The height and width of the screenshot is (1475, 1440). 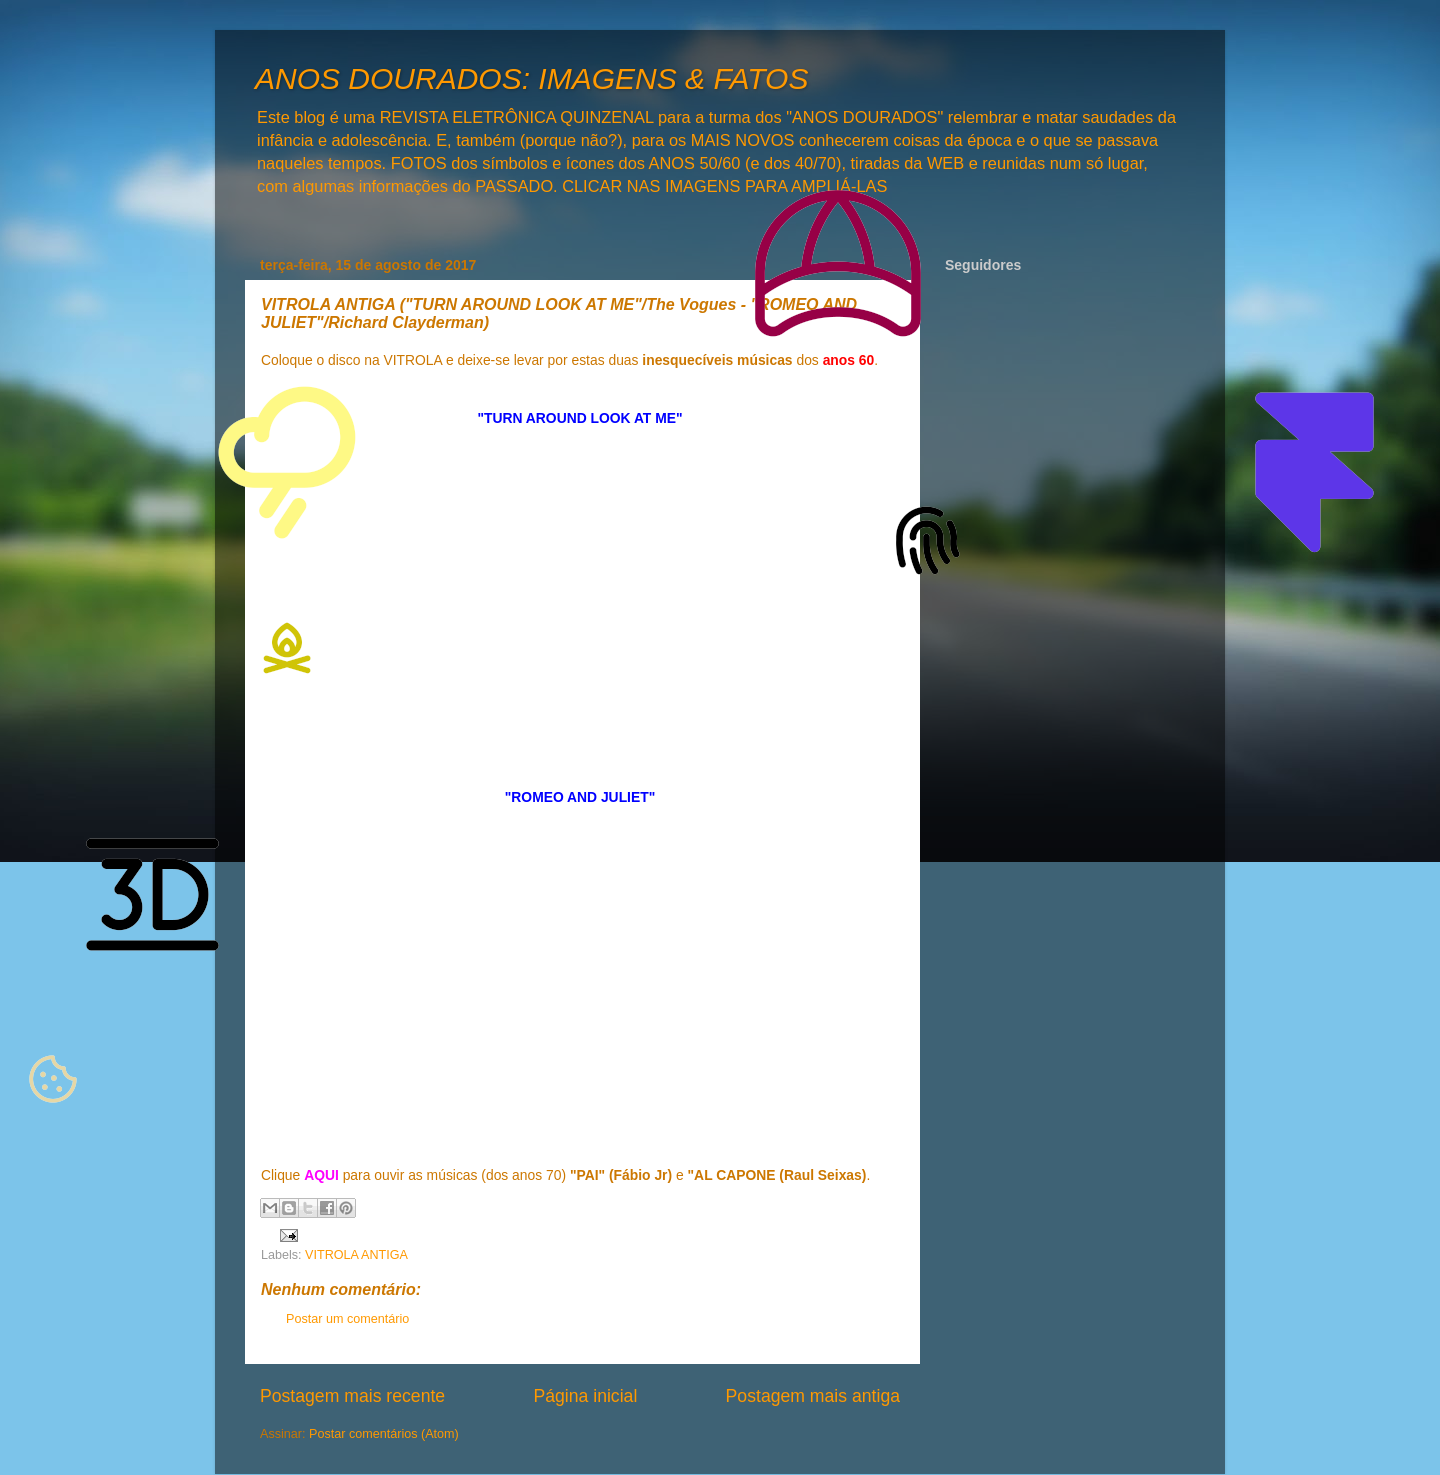 I want to click on indicates rainy weather conditions, so click(x=287, y=460).